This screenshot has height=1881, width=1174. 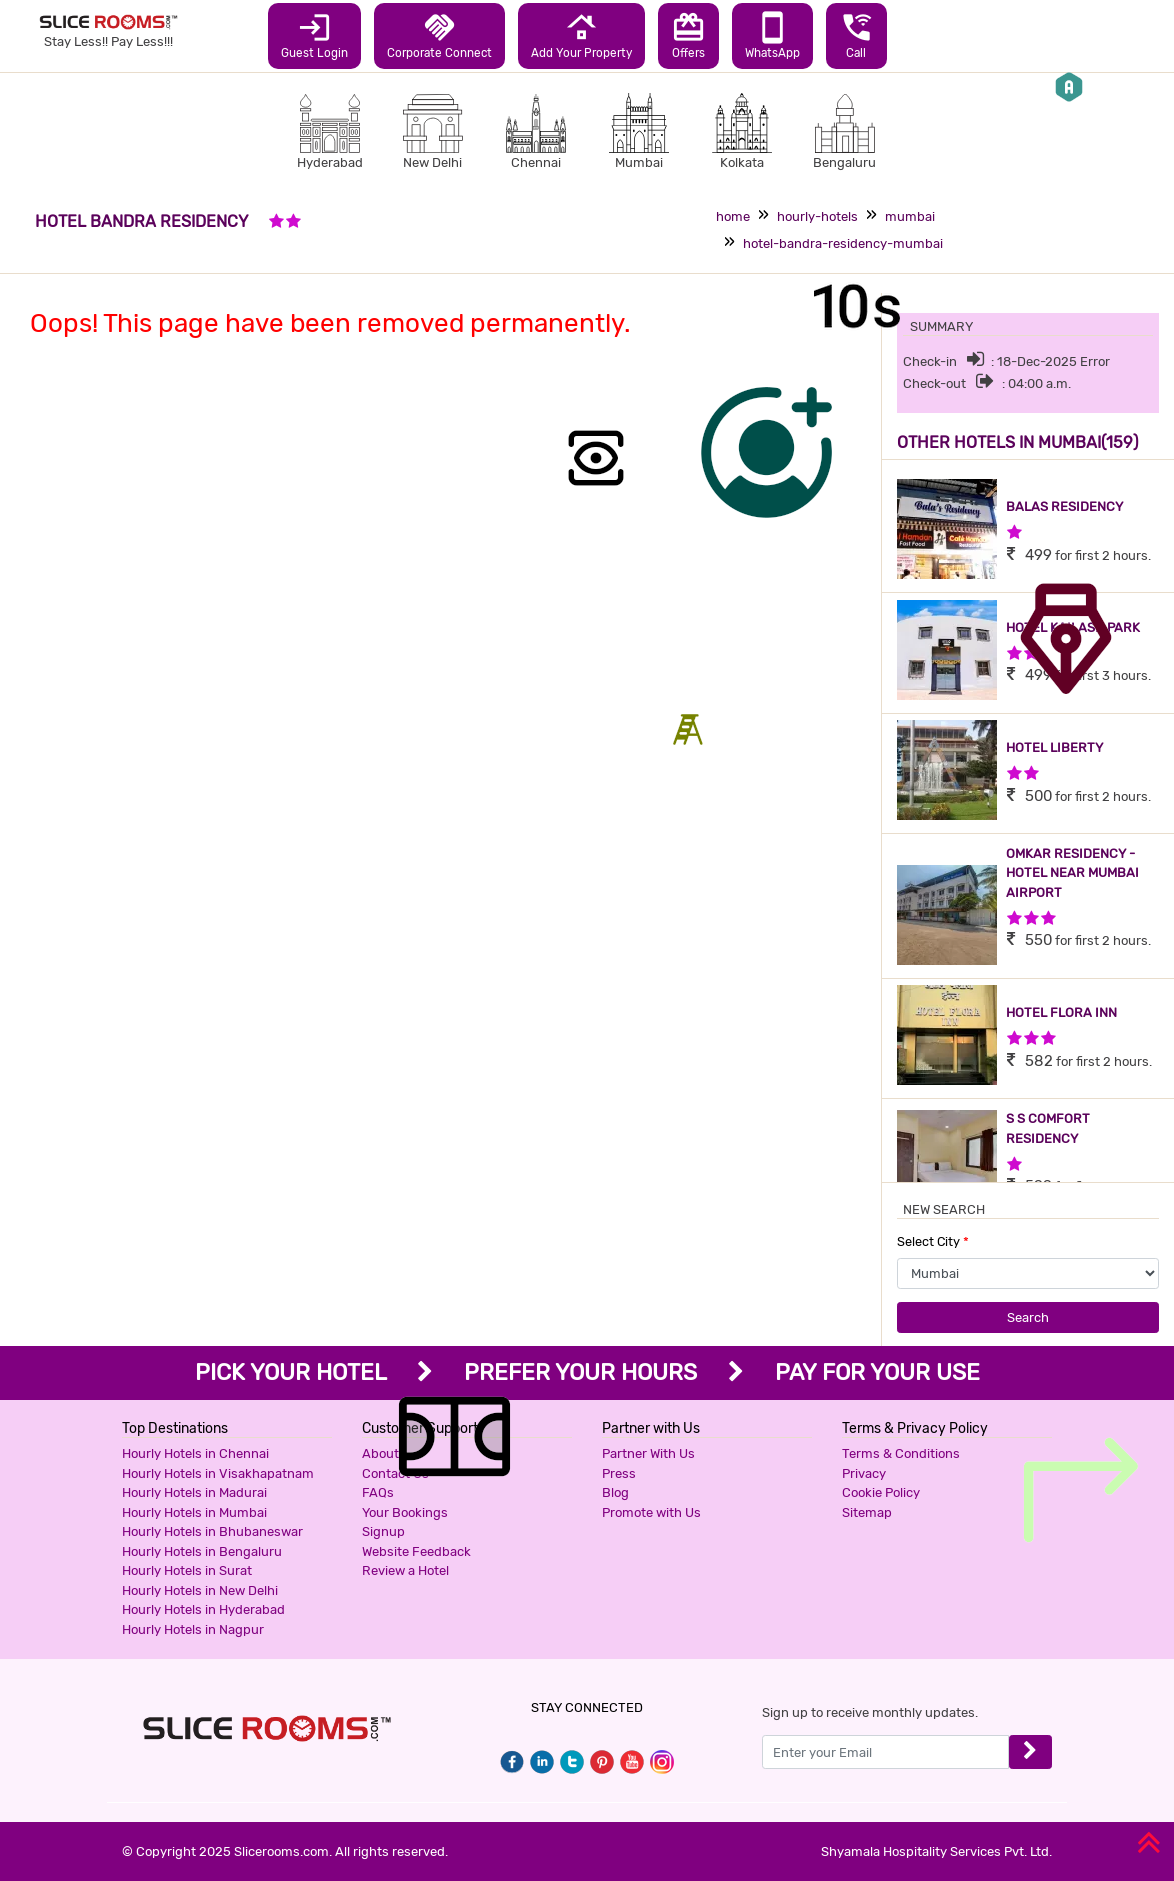 I want to click on set a 10-second timer, so click(x=857, y=306).